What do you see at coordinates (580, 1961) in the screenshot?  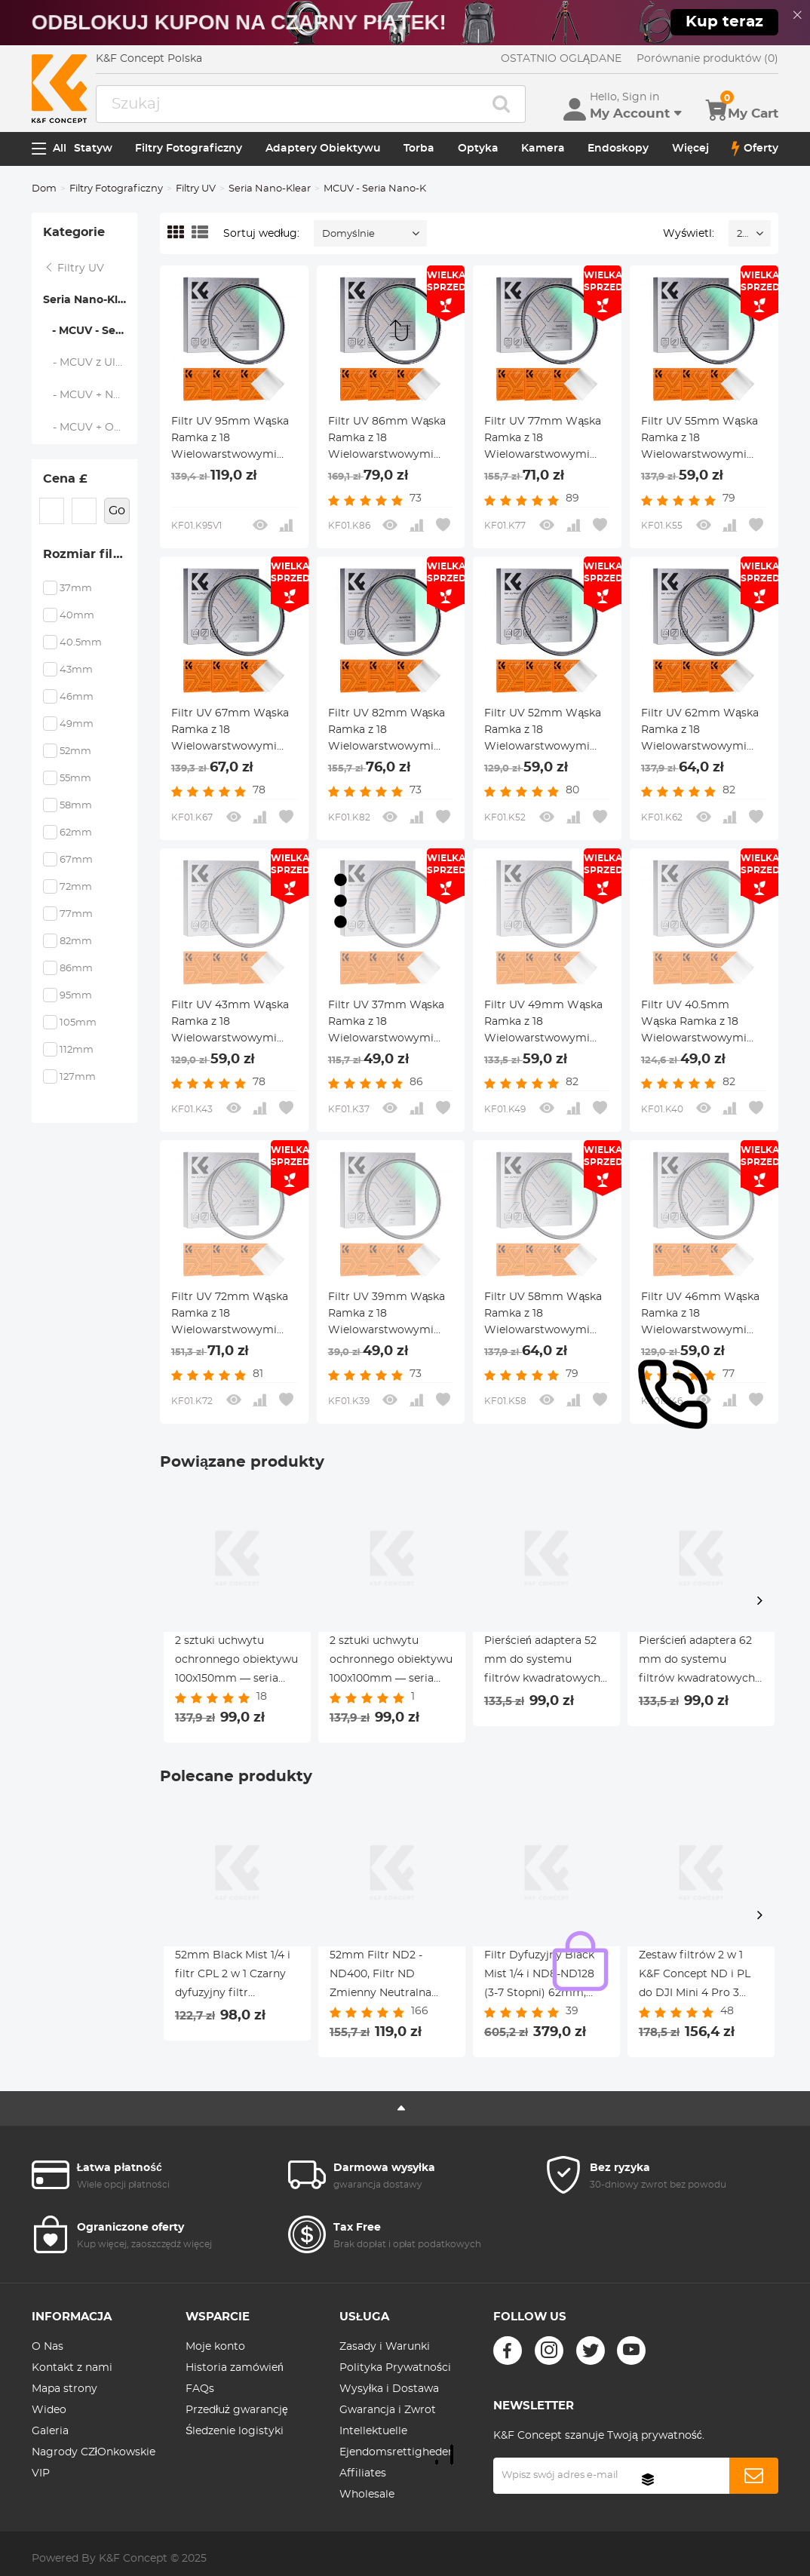 I see `view your shopping bag` at bounding box center [580, 1961].